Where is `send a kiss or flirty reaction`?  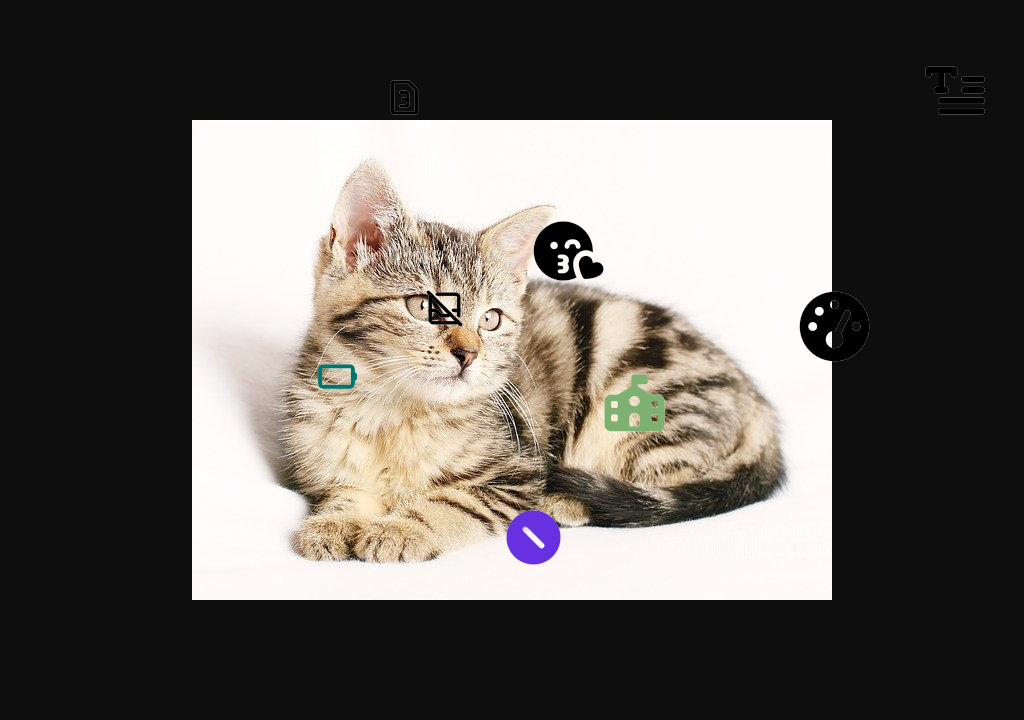
send a kiss or flirty reaction is located at coordinates (567, 251).